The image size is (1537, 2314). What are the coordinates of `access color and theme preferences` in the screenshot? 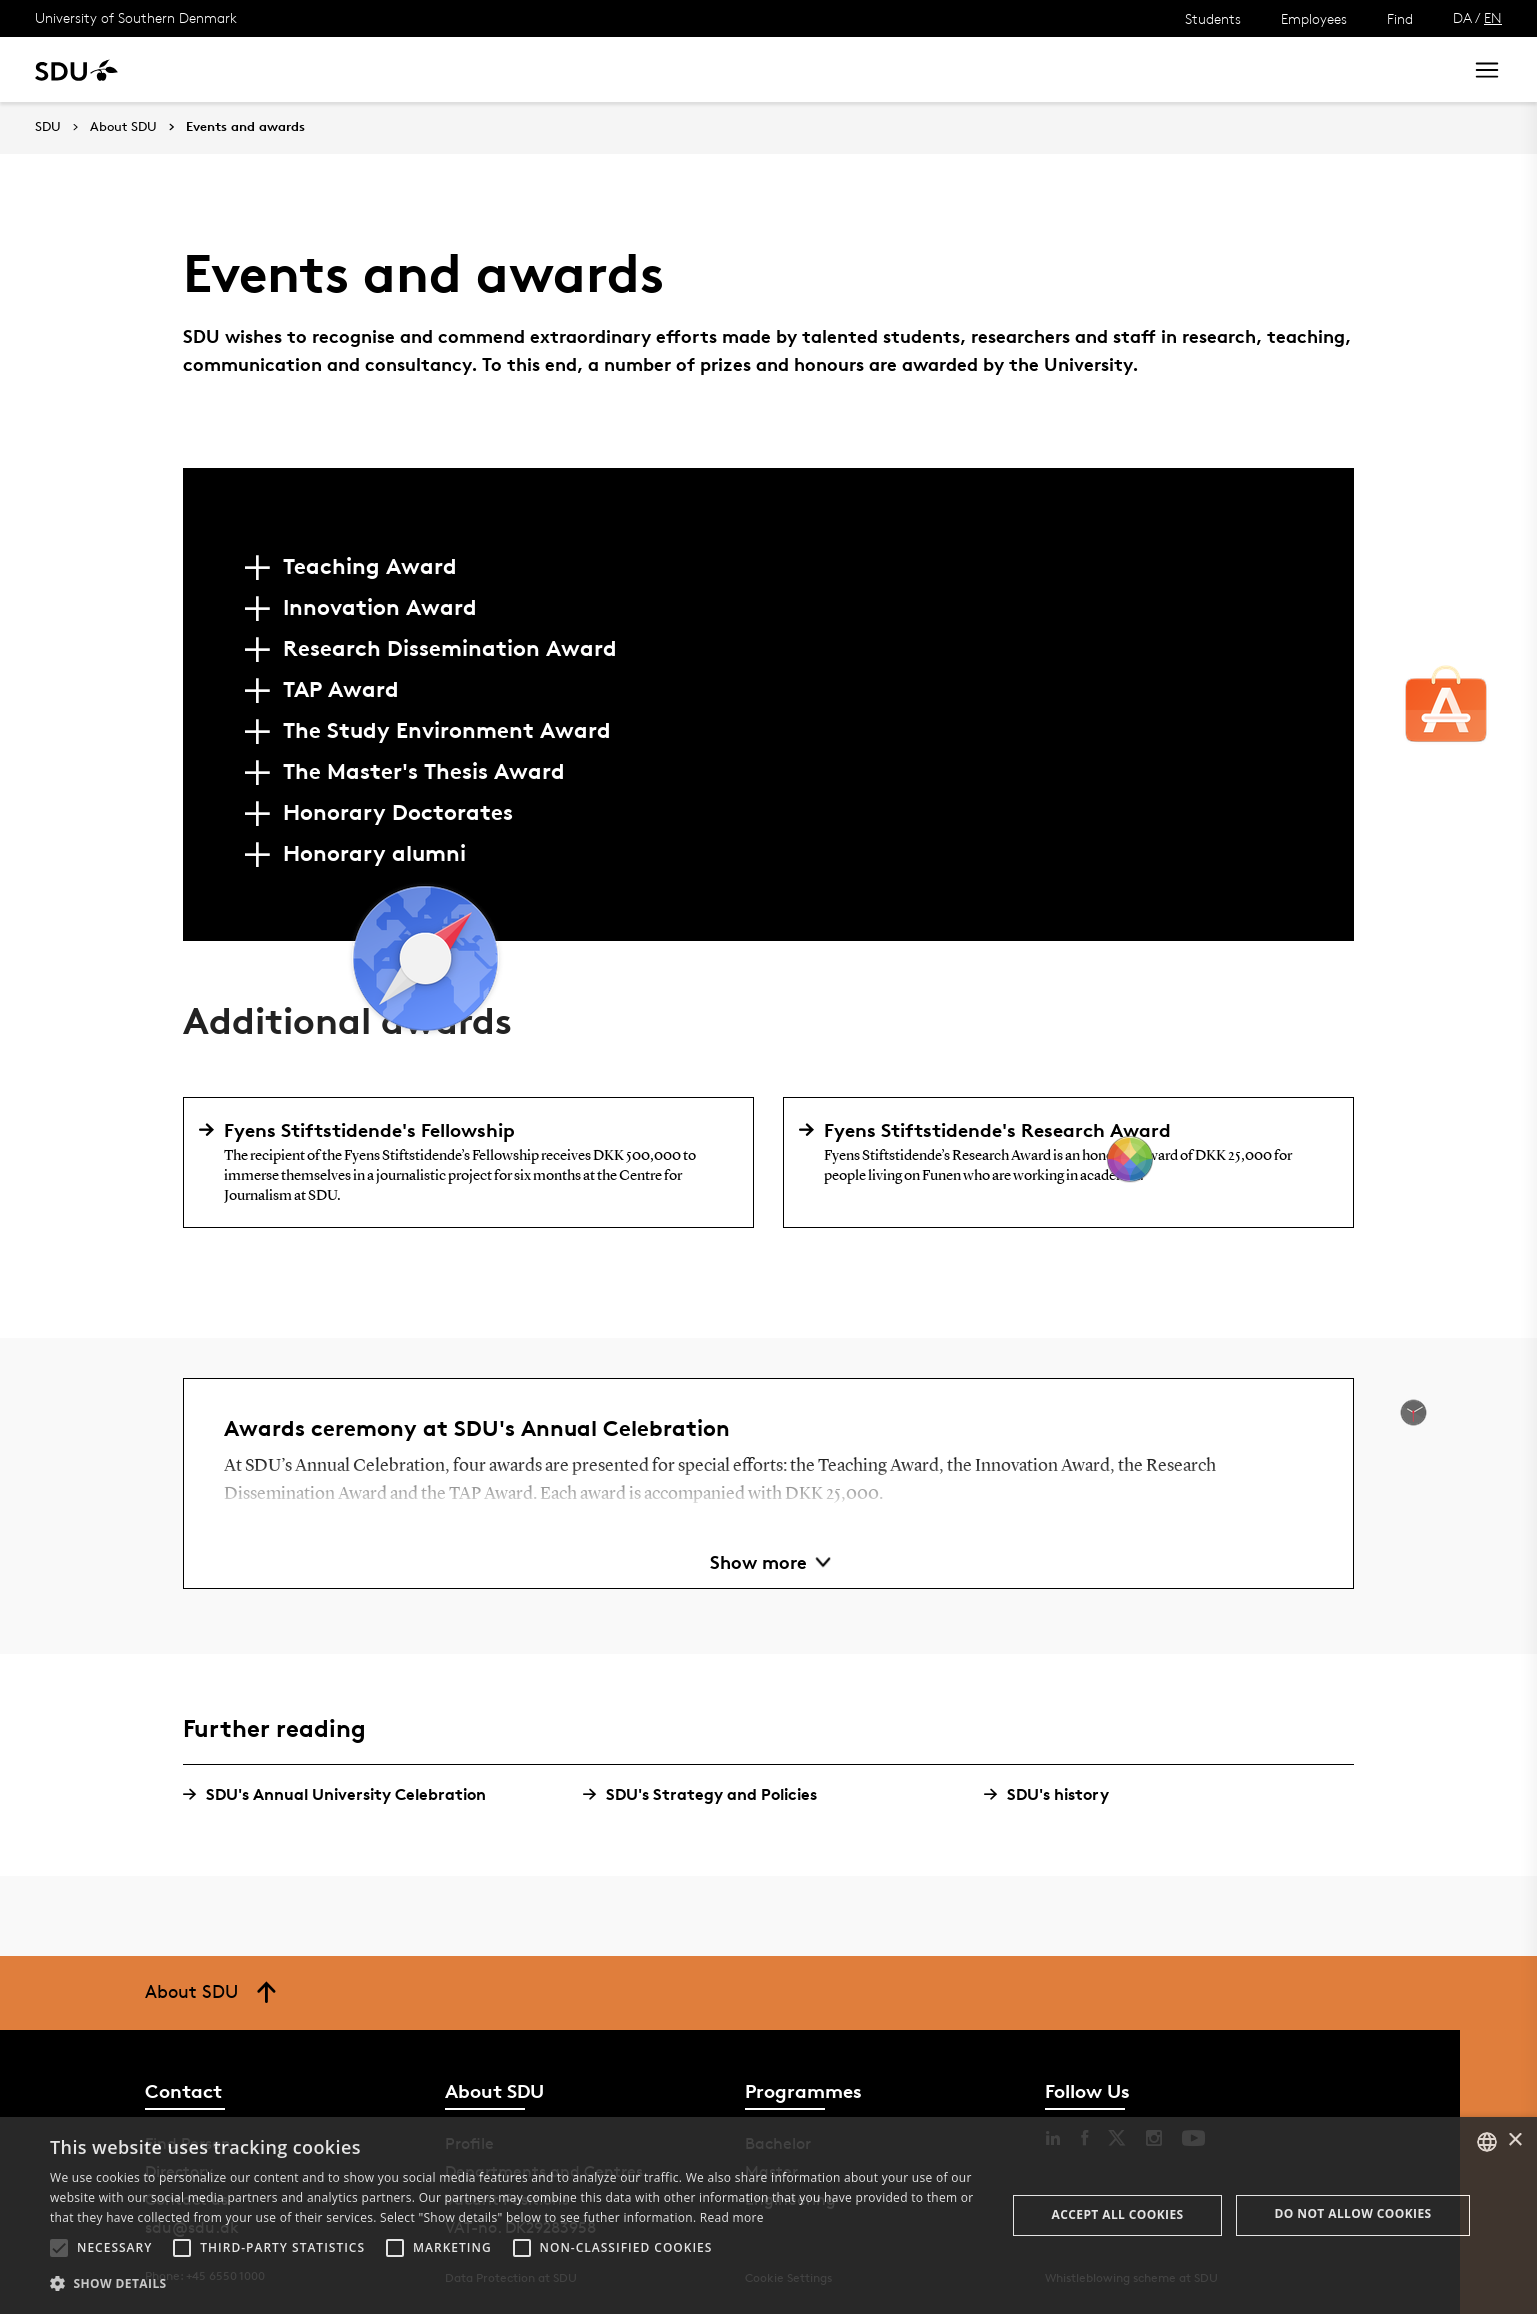 It's located at (1130, 1159).